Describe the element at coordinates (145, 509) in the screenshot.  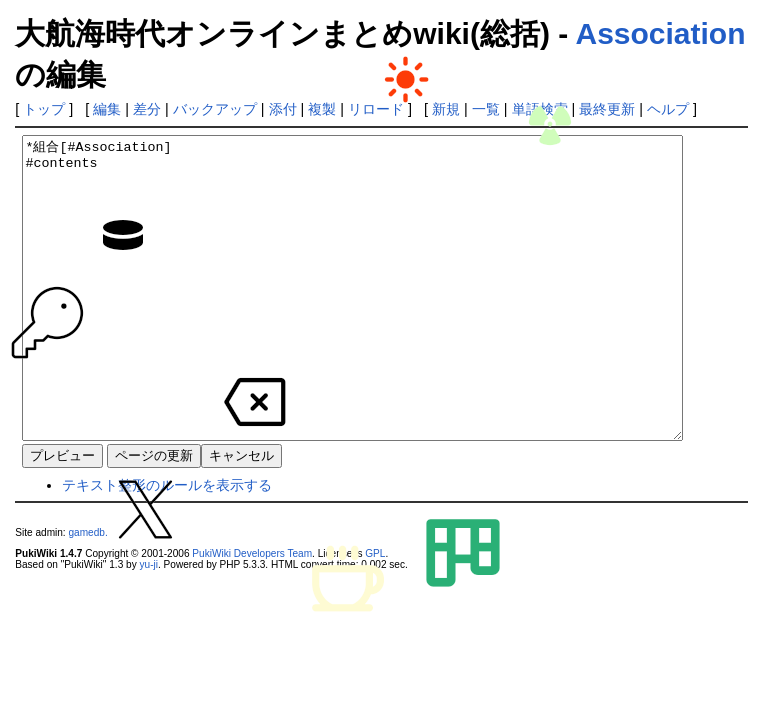
I see `open the X (formerly Twitter) app` at that location.